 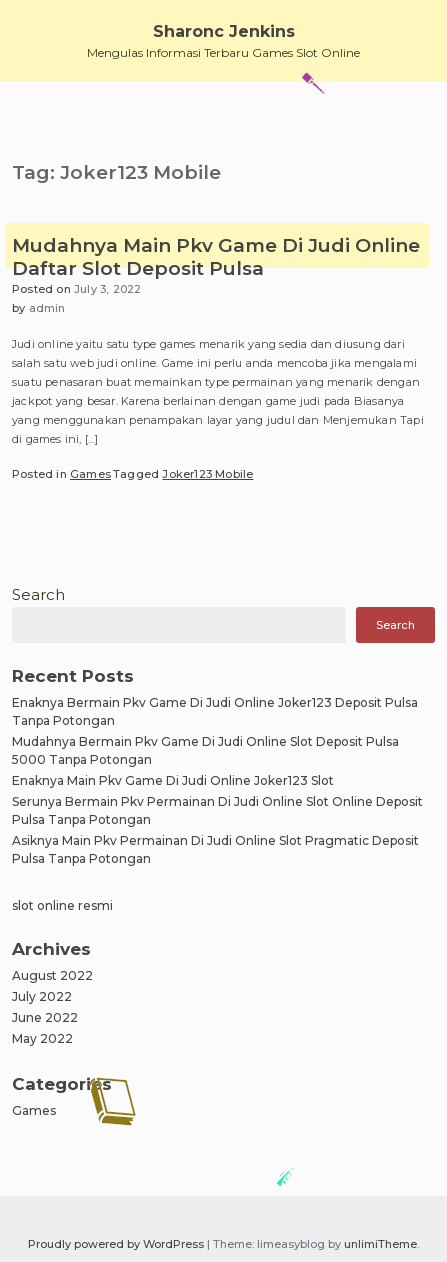 I want to click on equip stick grenade weapon, so click(x=313, y=83).